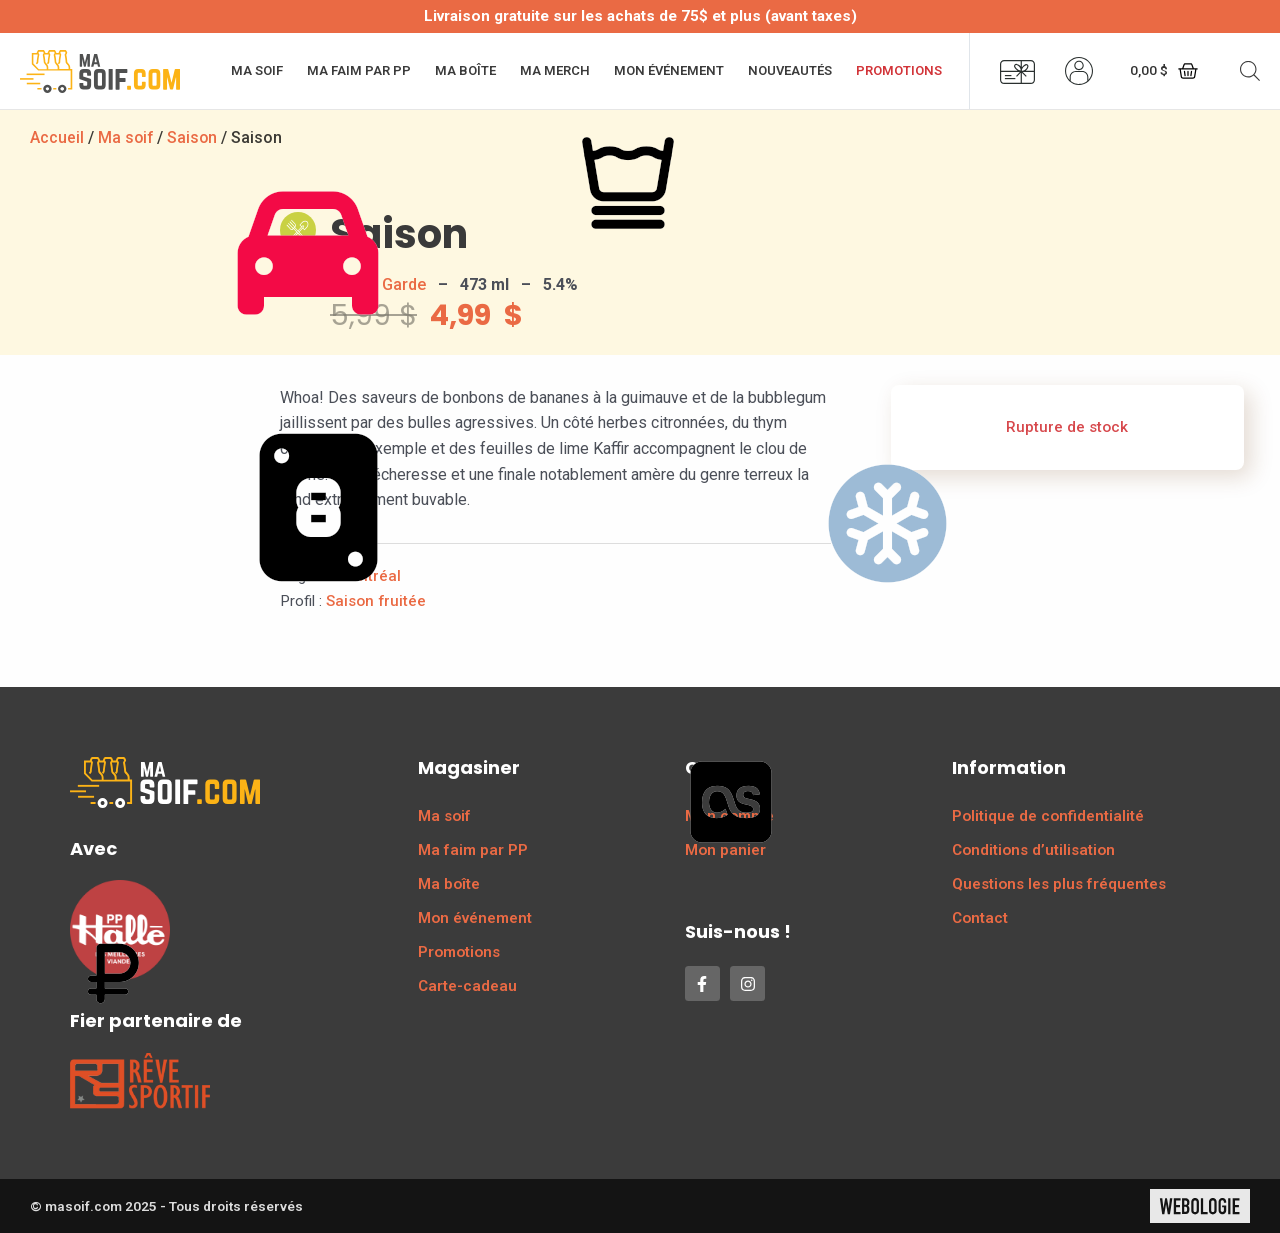  Describe the element at coordinates (115, 973) in the screenshot. I see `indicates Russian ruble currency` at that location.